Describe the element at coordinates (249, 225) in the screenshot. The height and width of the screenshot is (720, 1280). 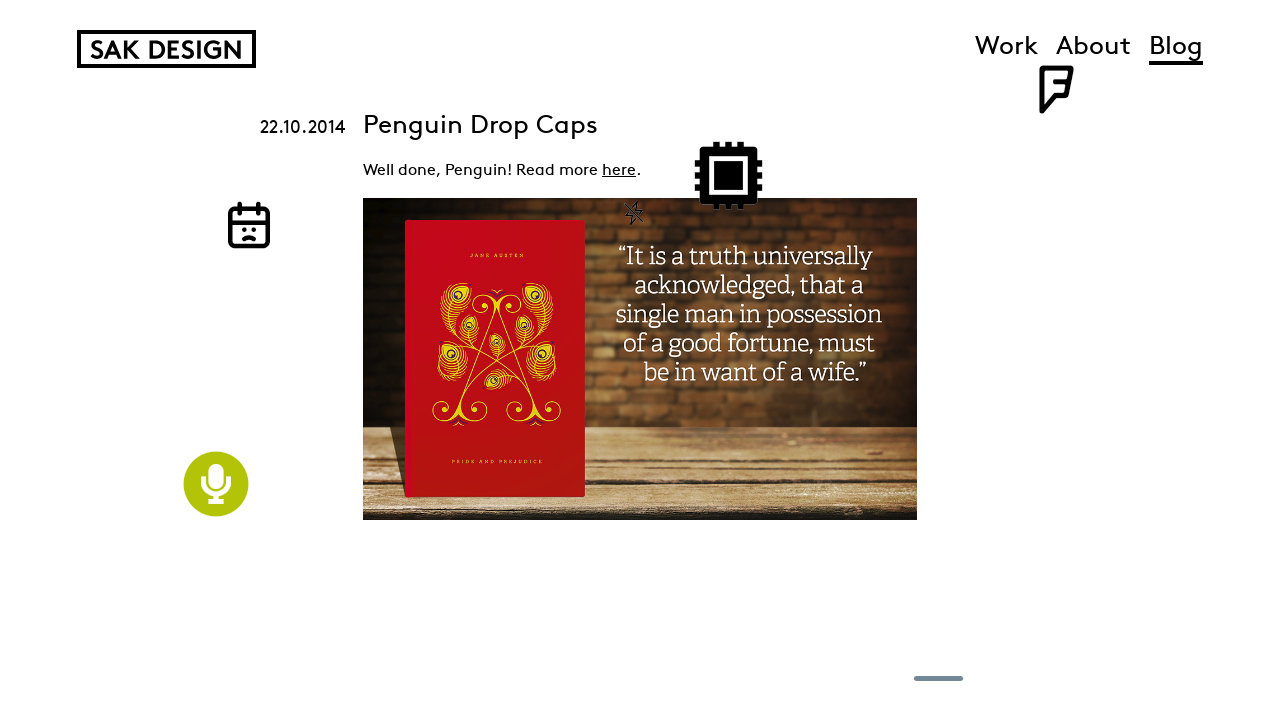
I see `no events scheduled for this date` at that location.